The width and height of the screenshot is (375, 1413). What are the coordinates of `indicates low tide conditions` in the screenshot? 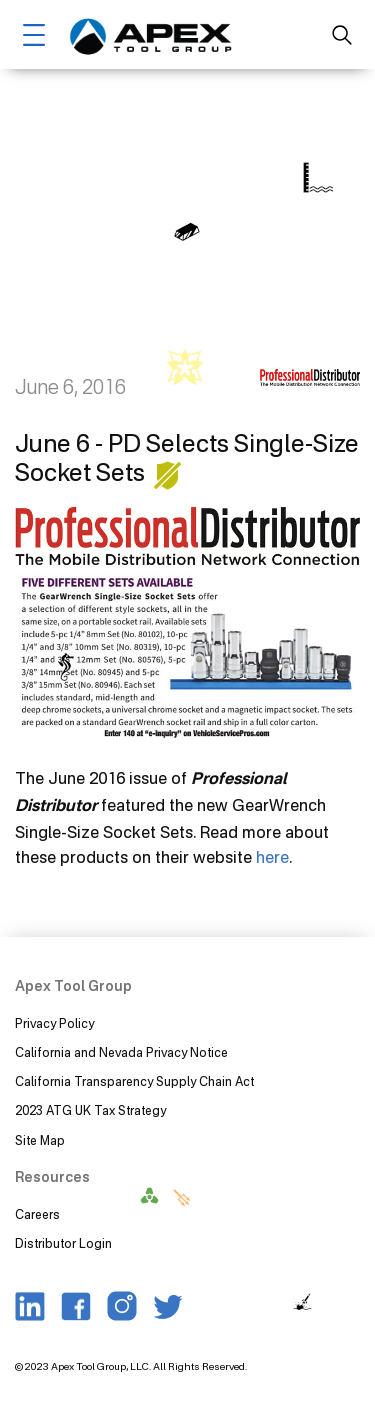 It's located at (317, 177).